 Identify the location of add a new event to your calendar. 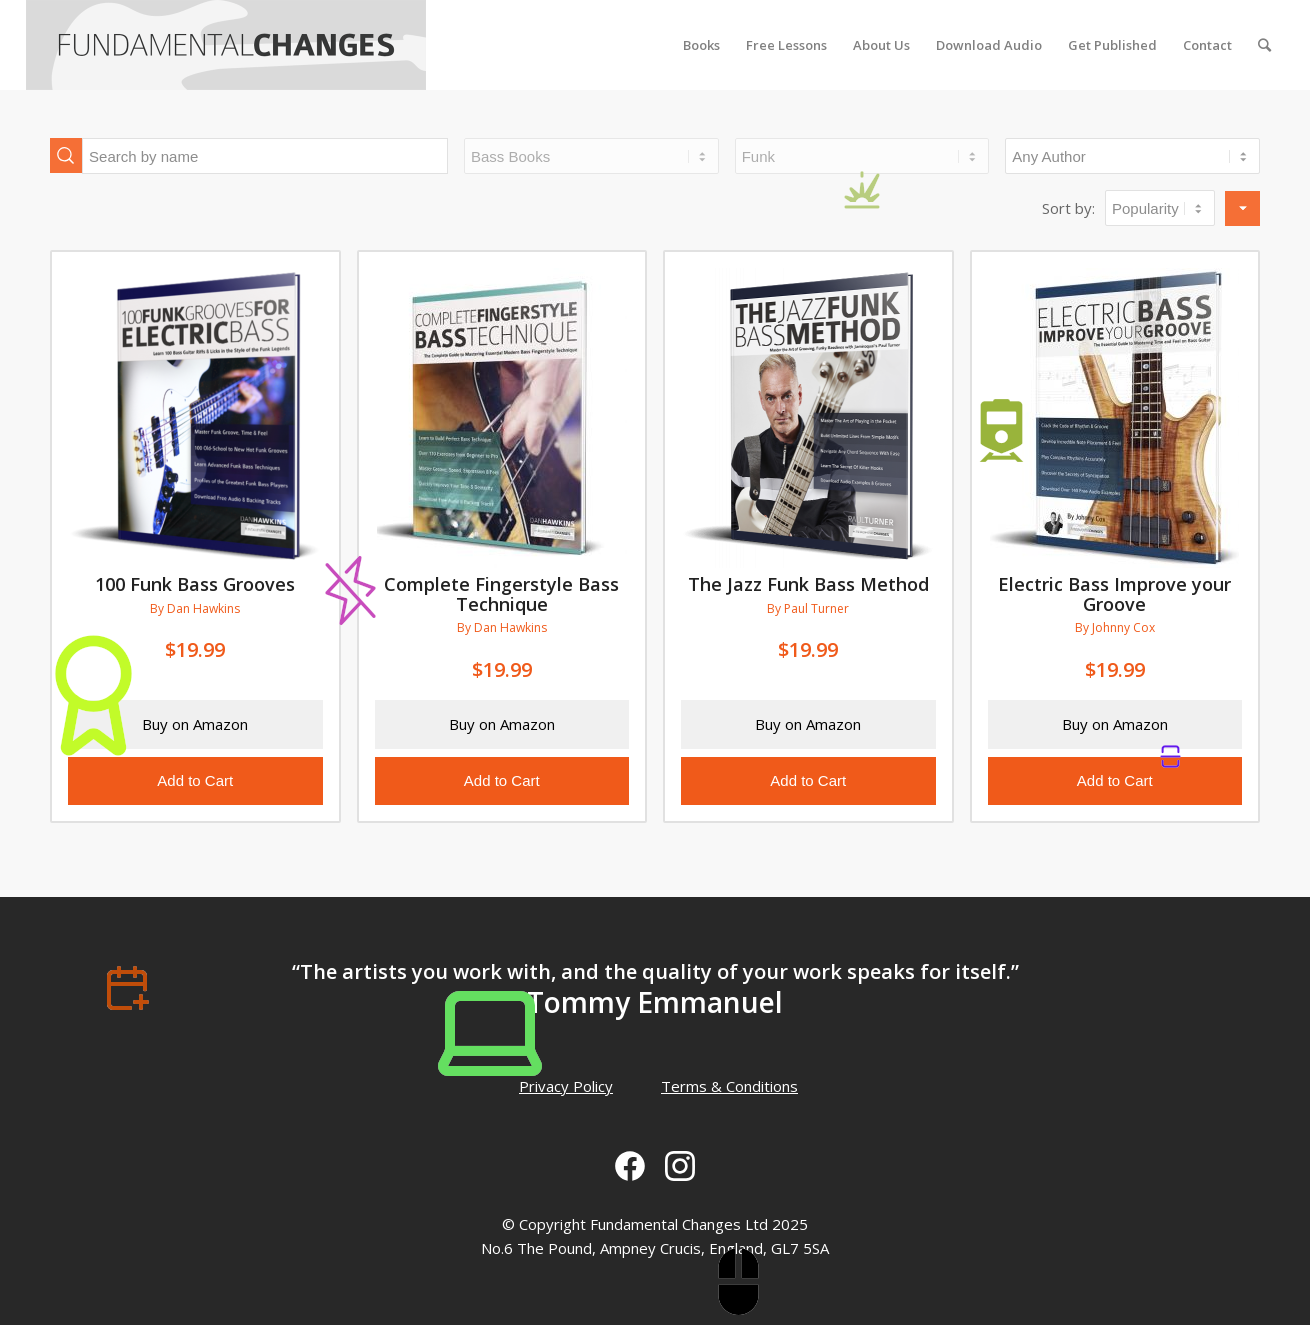
(127, 988).